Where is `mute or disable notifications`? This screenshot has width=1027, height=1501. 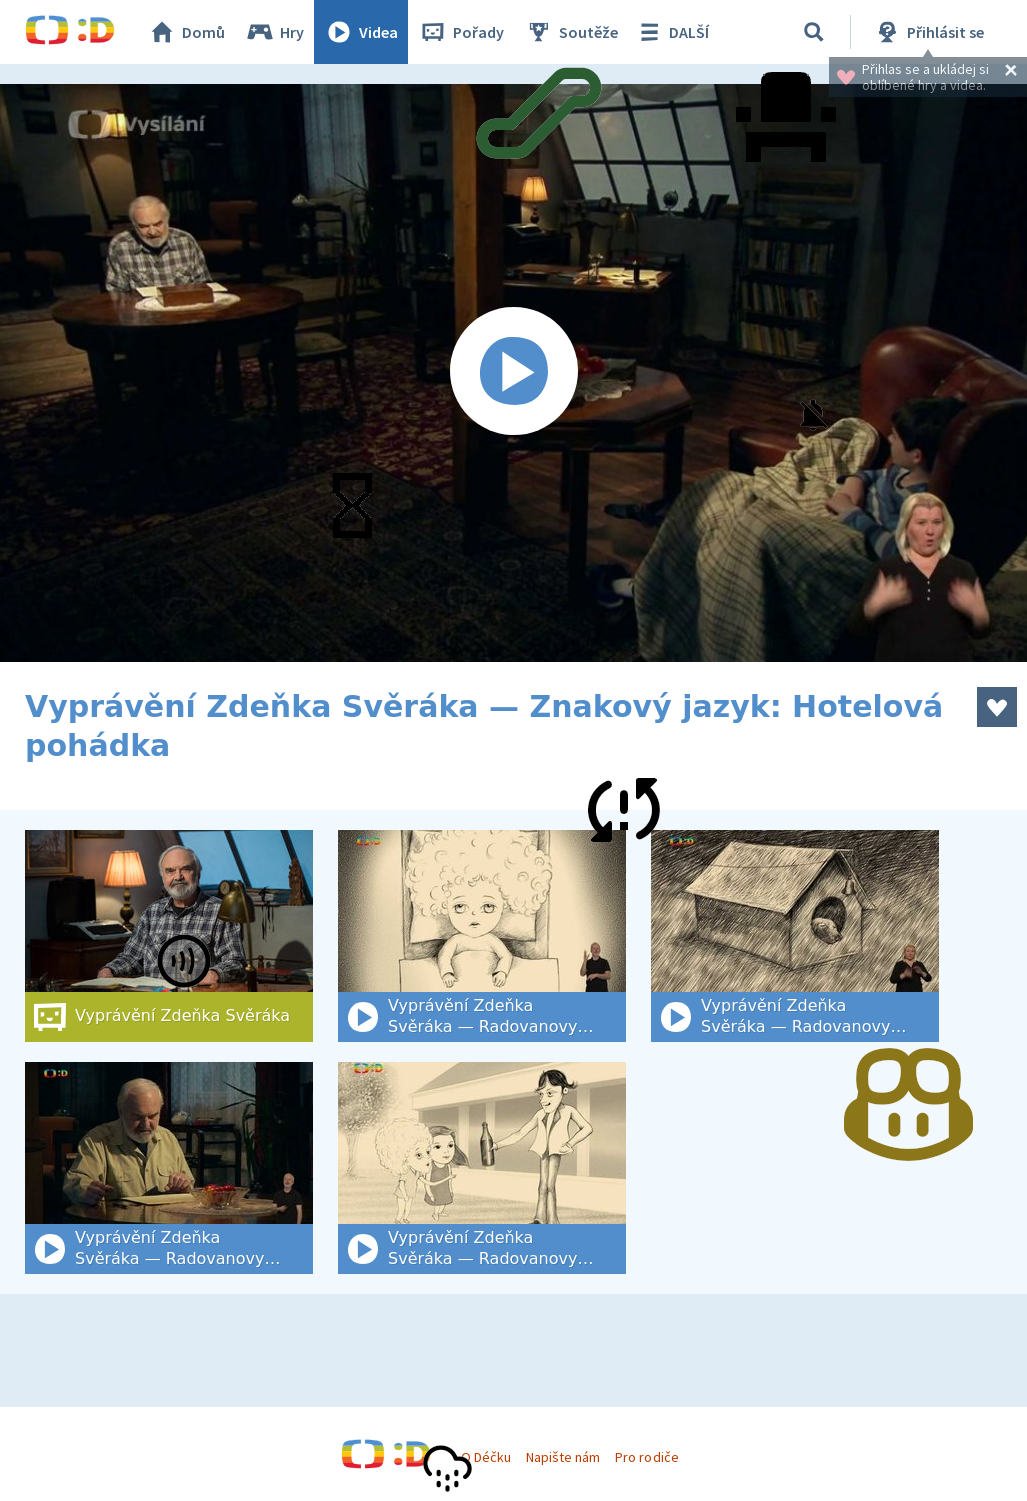 mute or disable notifications is located at coordinates (813, 415).